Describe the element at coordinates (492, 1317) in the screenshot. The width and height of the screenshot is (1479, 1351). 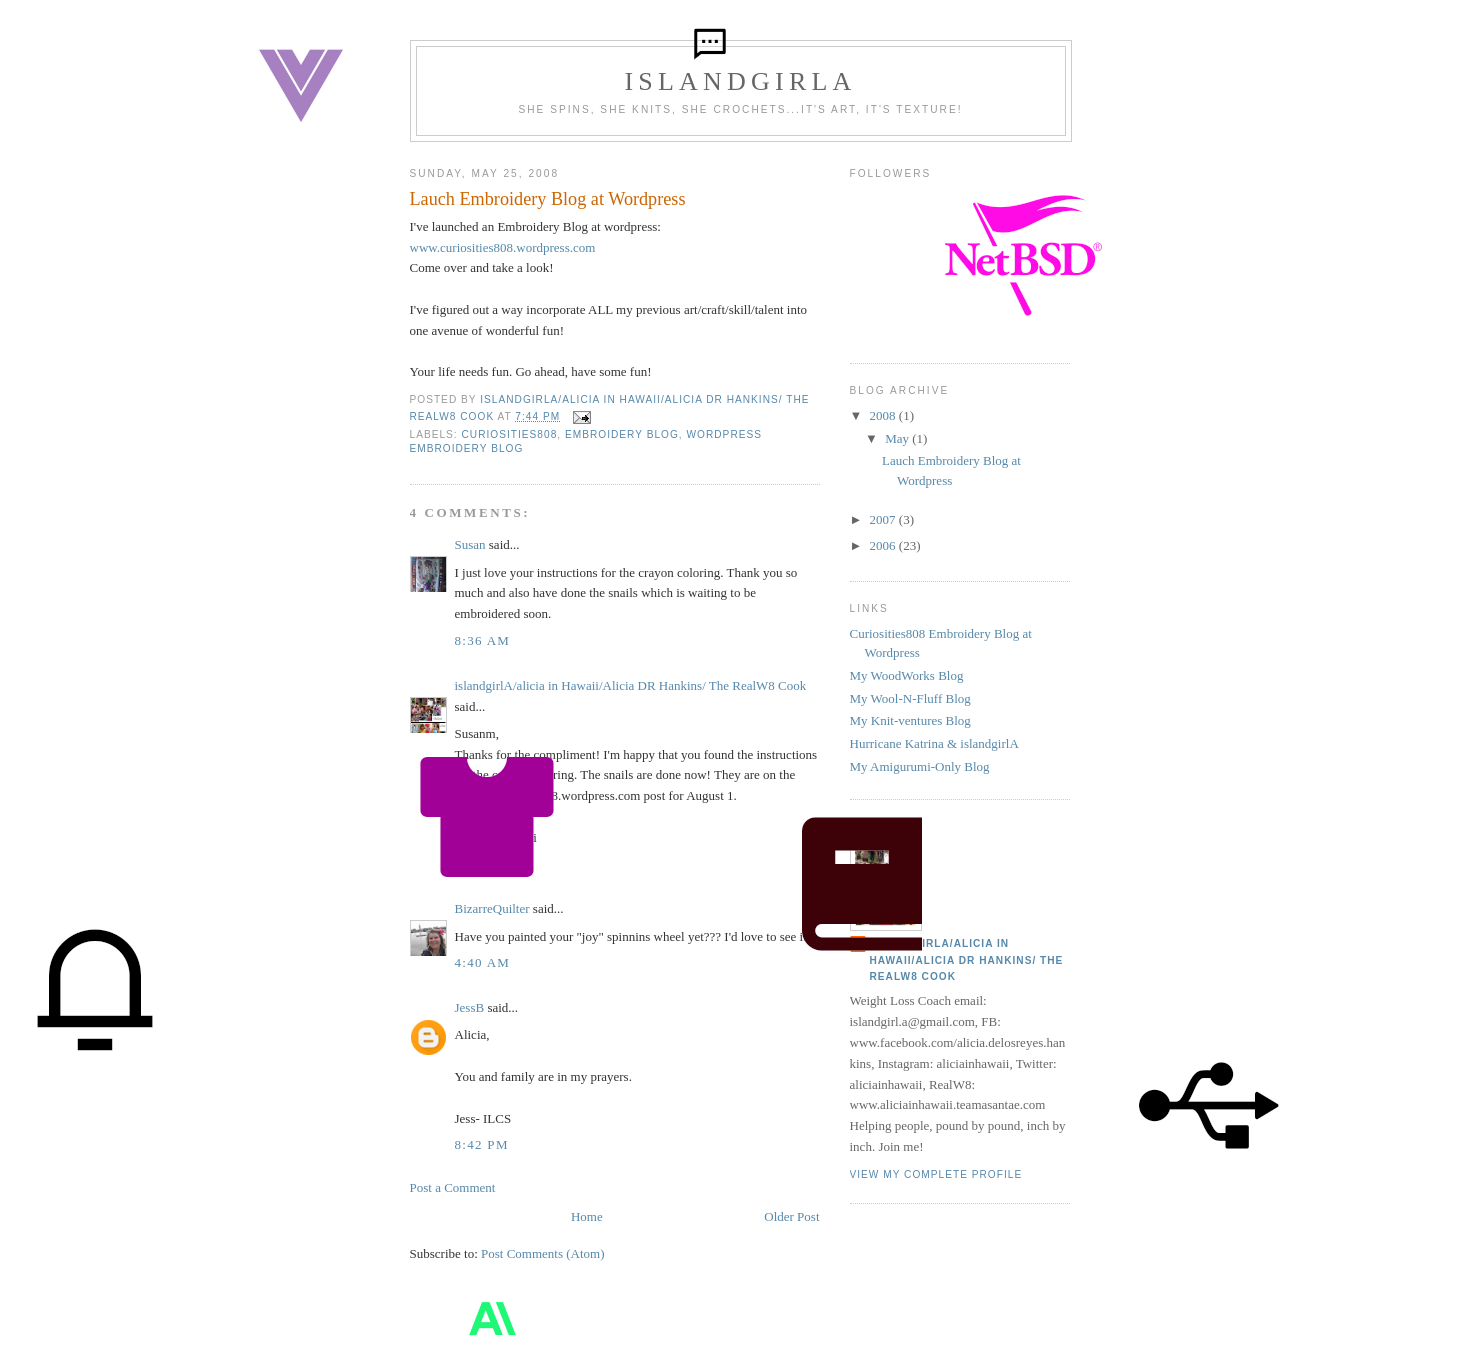
I see `Anthropic company logo` at that location.